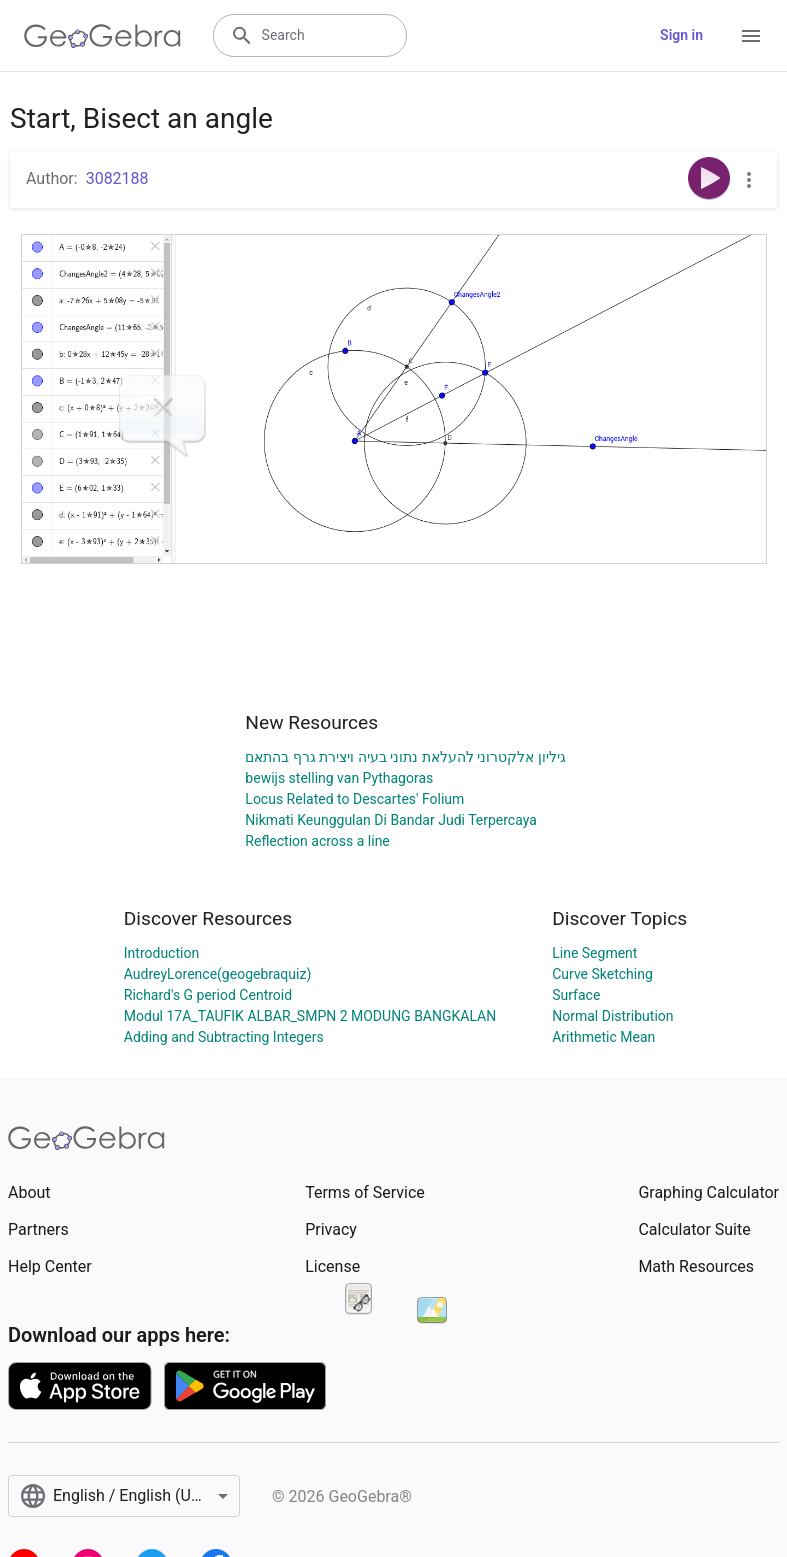 The height and width of the screenshot is (1557, 787). I want to click on open gnome photos app, so click(432, 1310).